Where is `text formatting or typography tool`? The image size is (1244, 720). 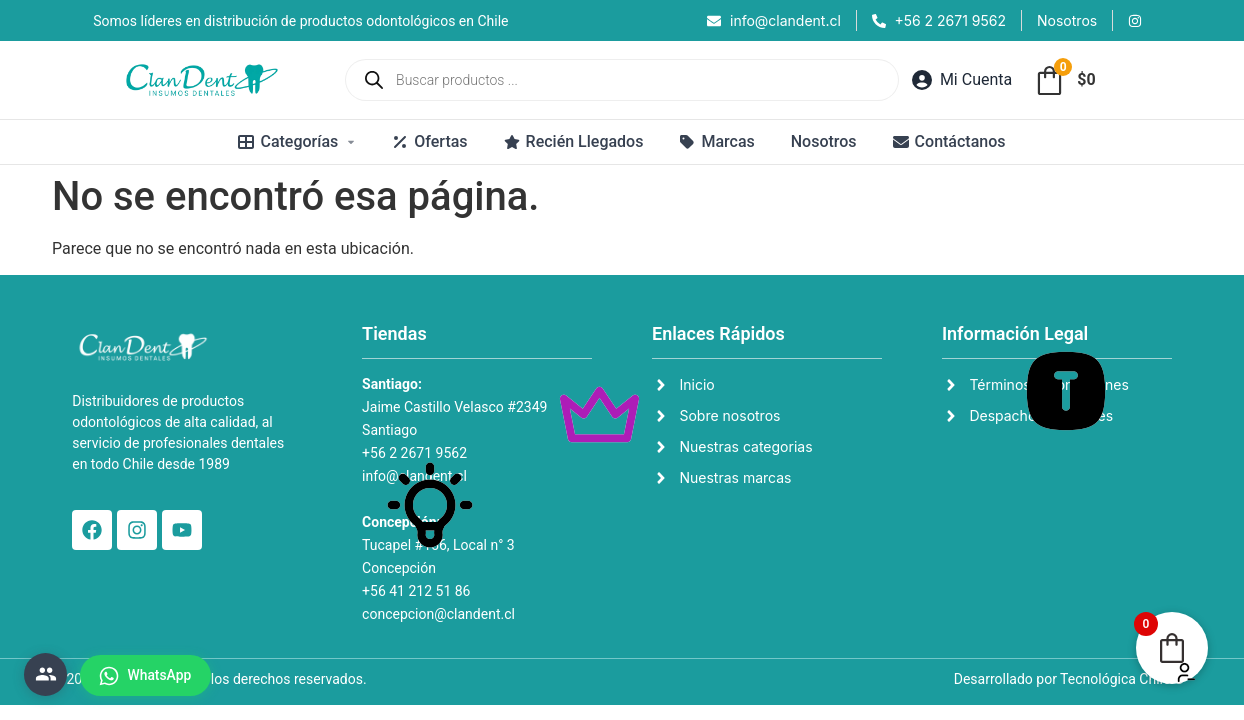 text formatting or typography tool is located at coordinates (1066, 391).